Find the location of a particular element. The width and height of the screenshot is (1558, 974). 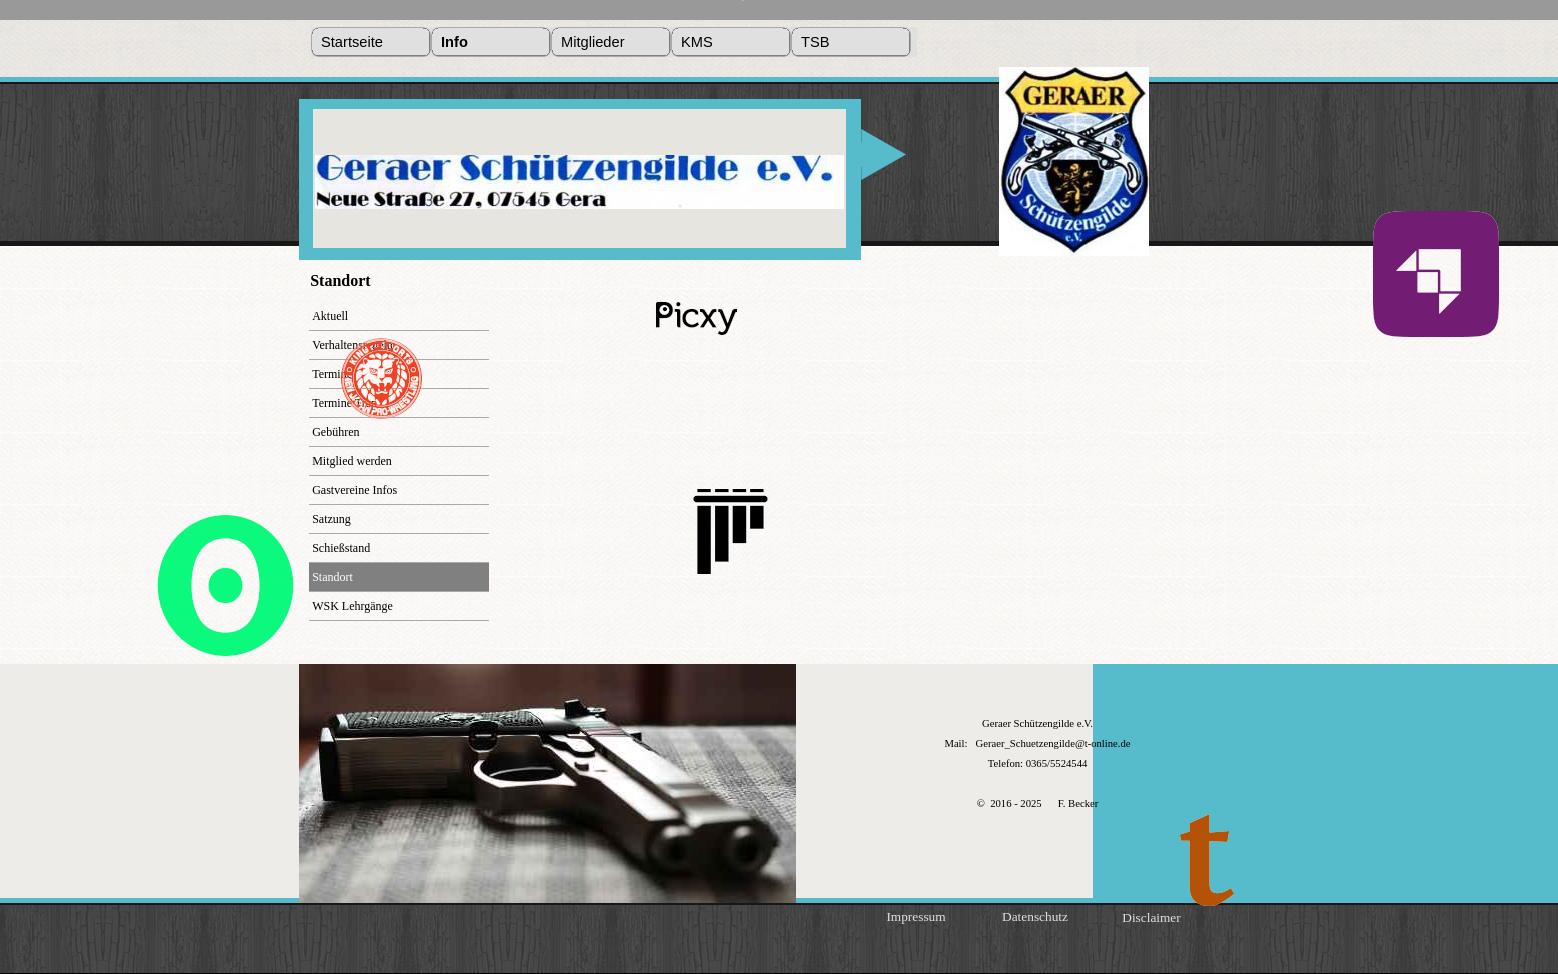

new japan pro-wrestling official logo is located at coordinates (381, 378).